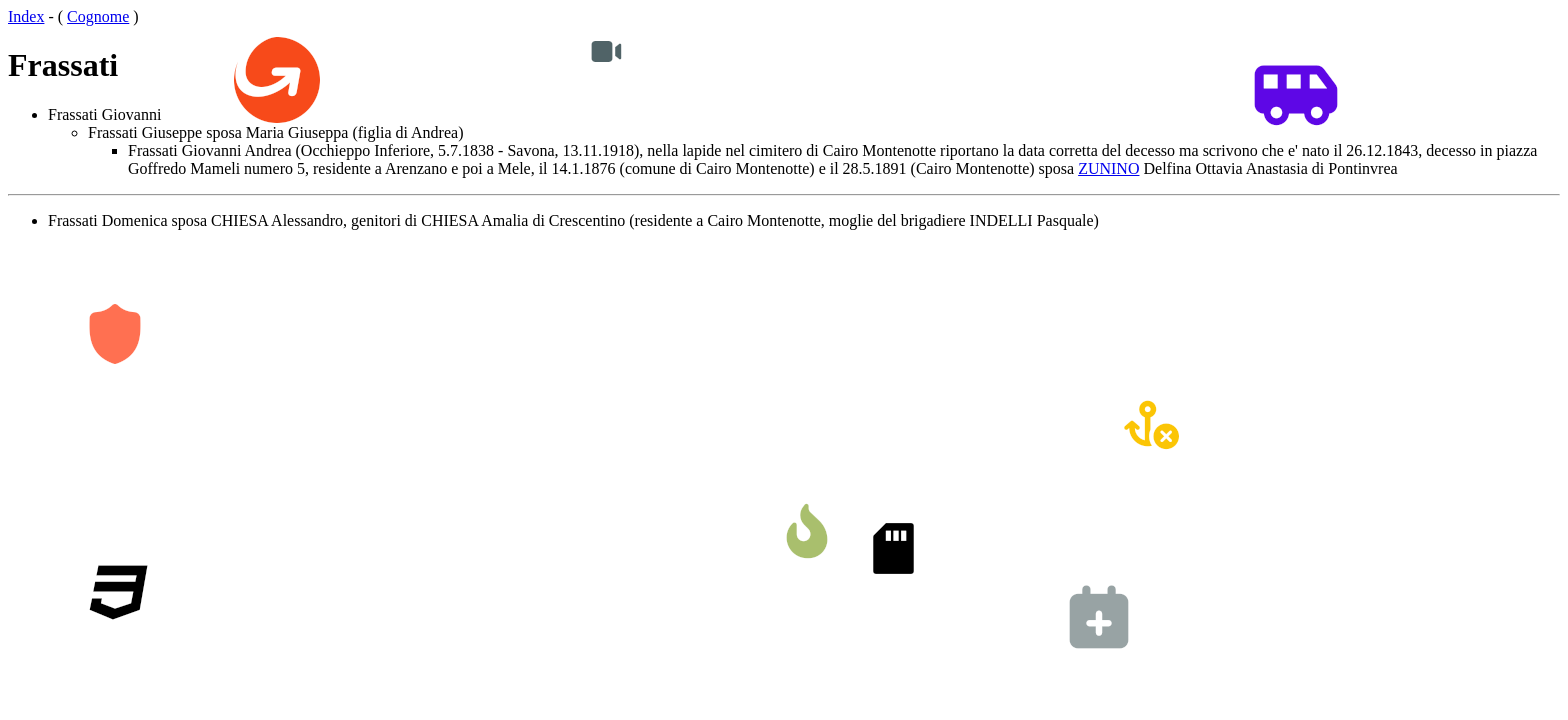  What do you see at coordinates (1296, 93) in the screenshot?
I see `book a shuttle or van service` at bounding box center [1296, 93].